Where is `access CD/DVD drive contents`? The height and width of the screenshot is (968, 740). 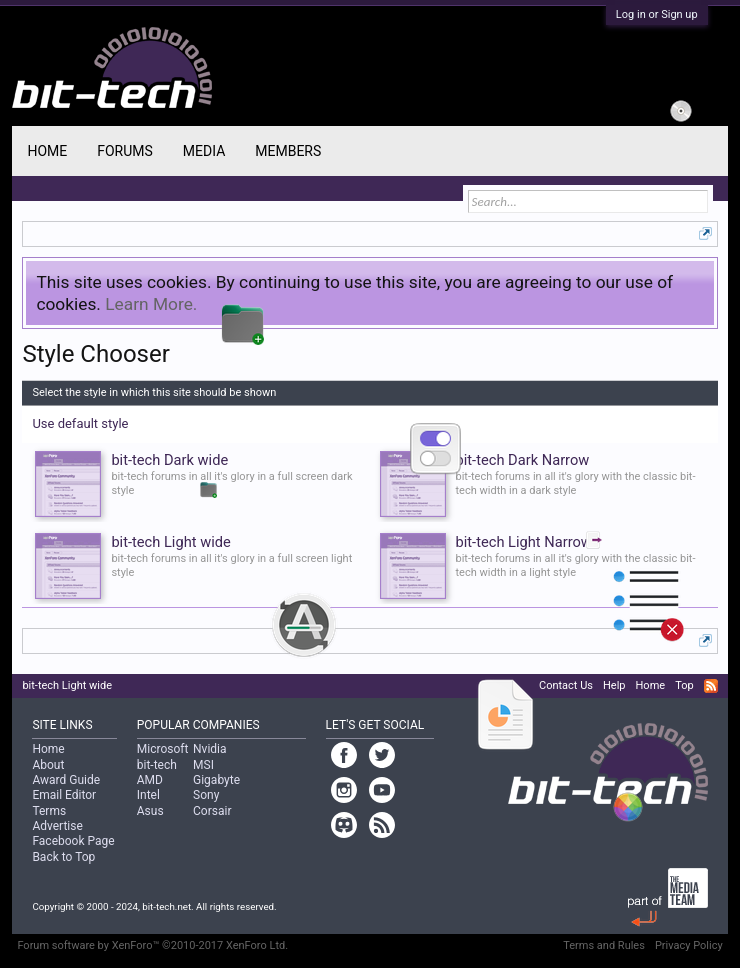 access CD/DVD drive contents is located at coordinates (681, 111).